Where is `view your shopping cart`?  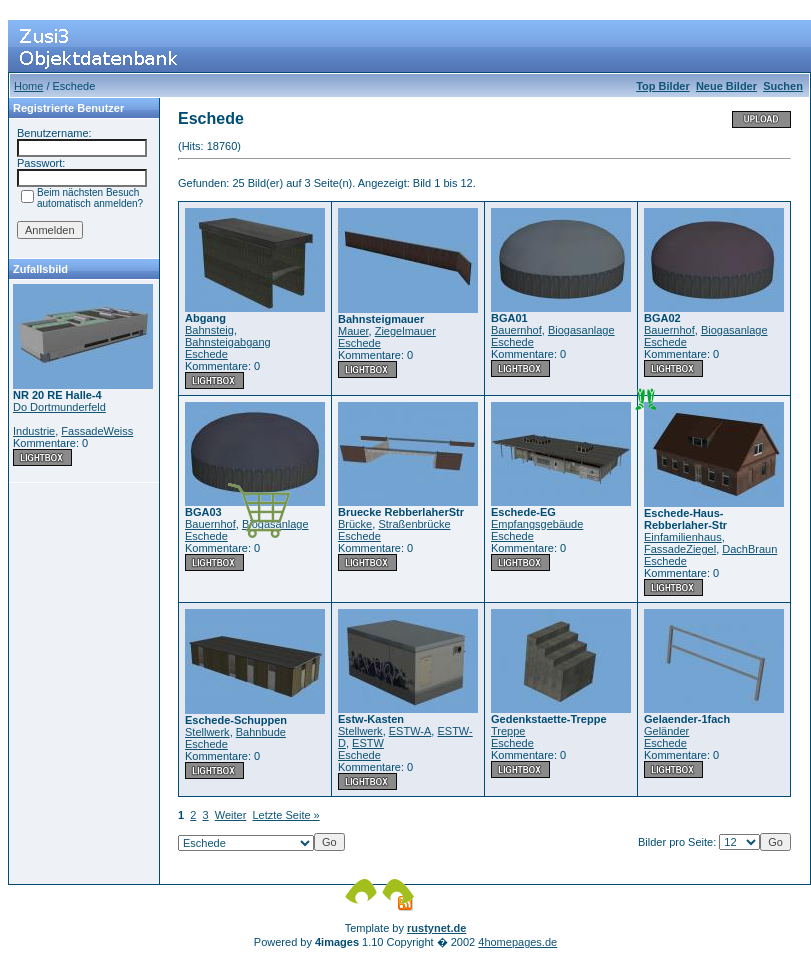
view your shopping cart is located at coordinates (261, 510).